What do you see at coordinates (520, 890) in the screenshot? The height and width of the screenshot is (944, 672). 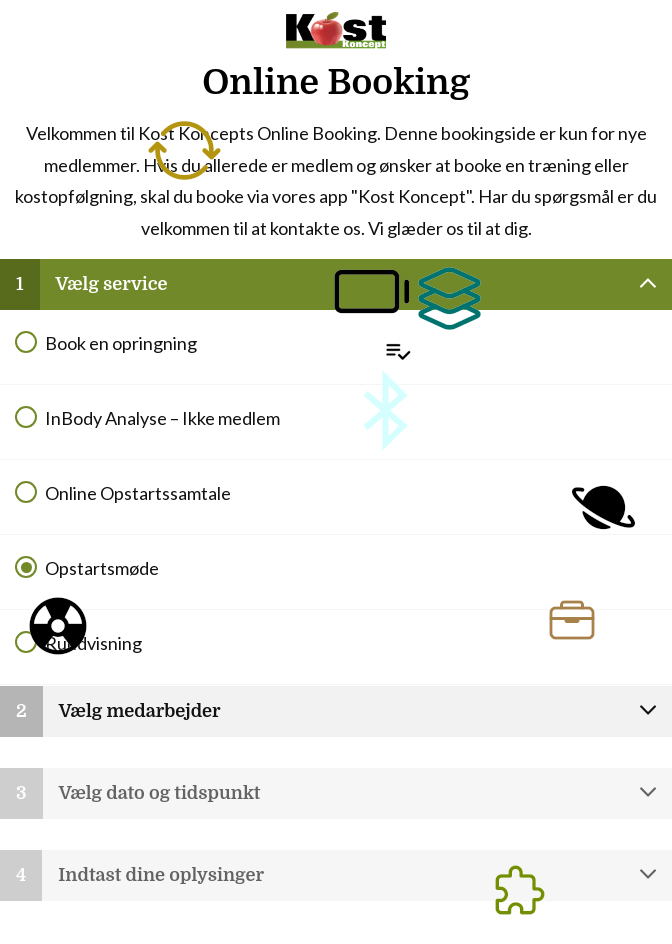 I see `access browser extensions or plugins` at bounding box center [520, 890].